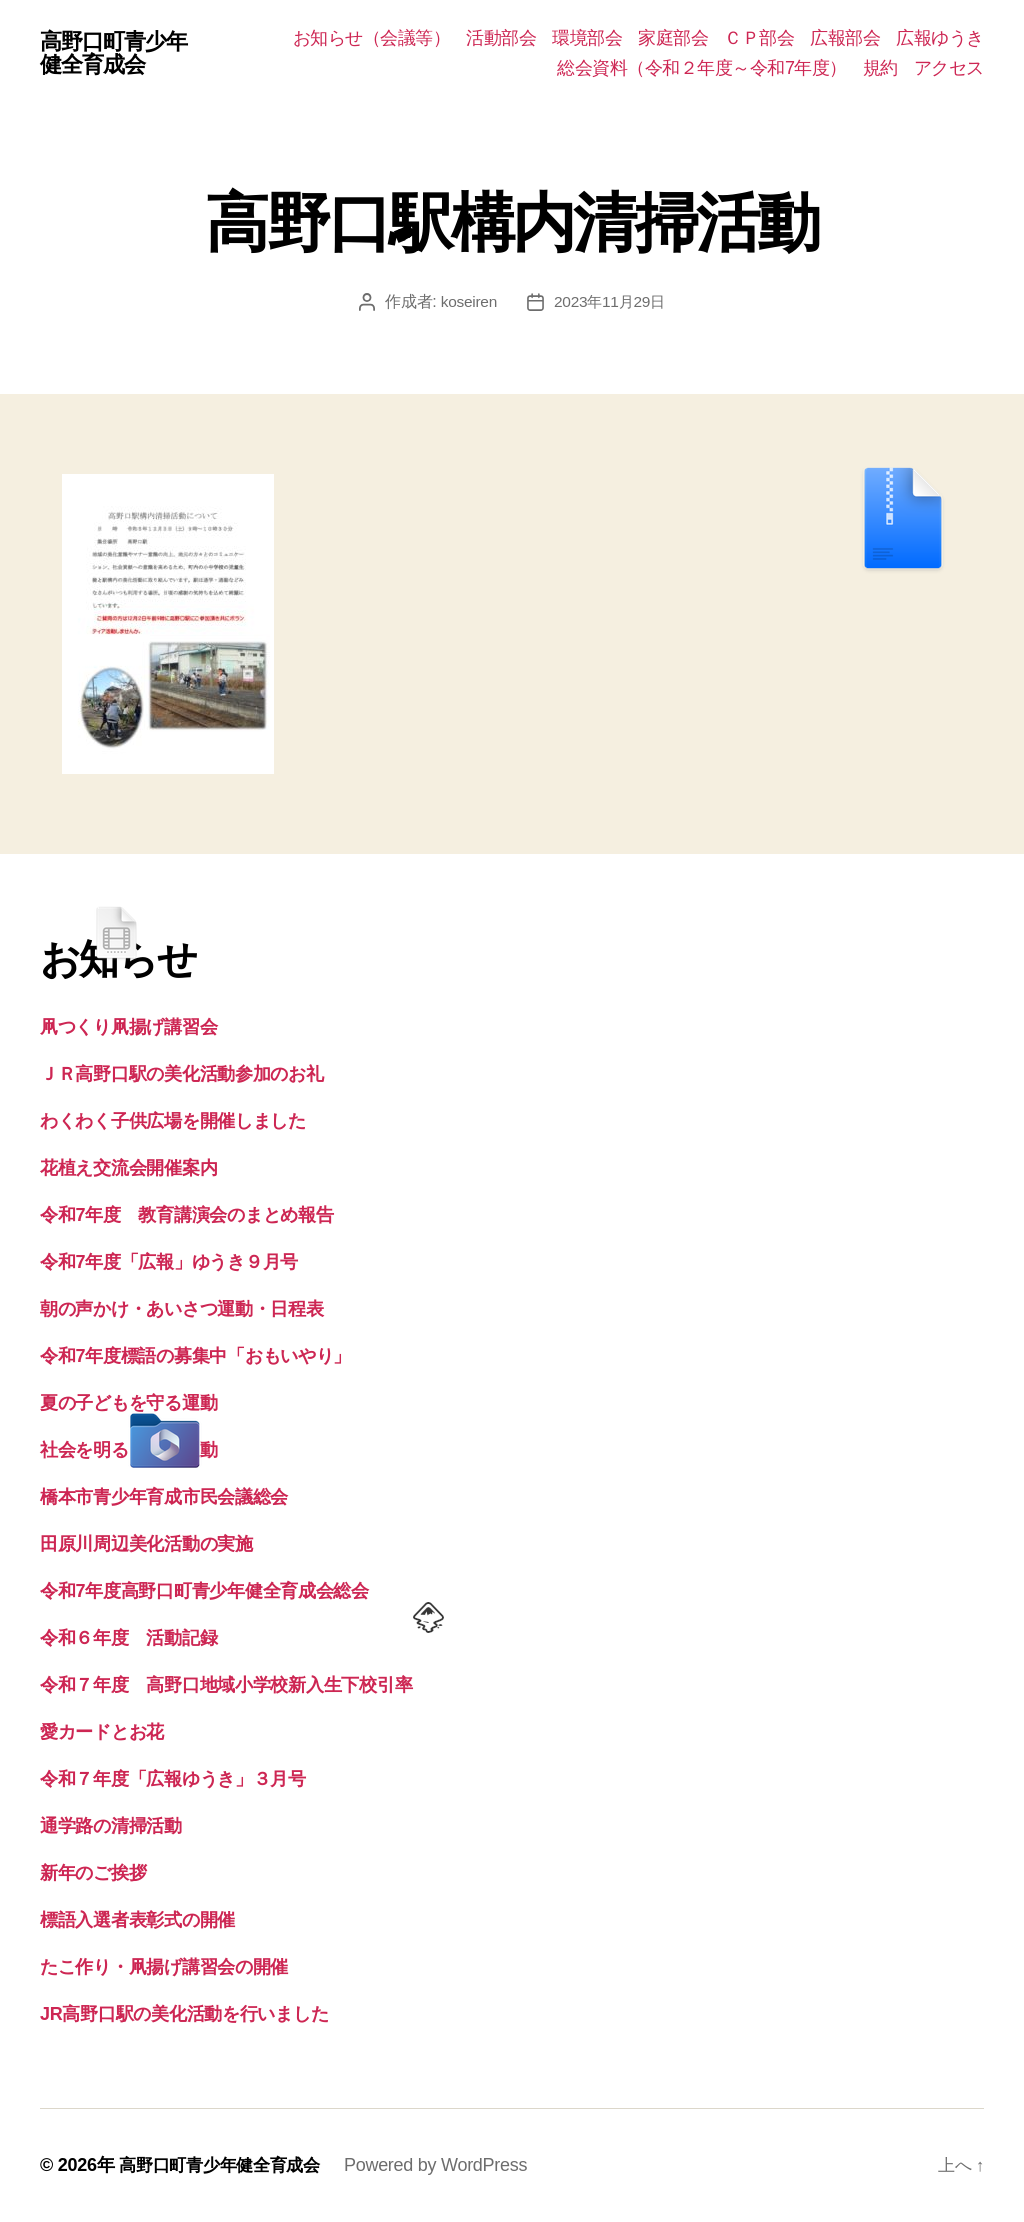 The height and width of the screenshot is (2222, 1024). Describe the element at coordinates (903, 520) in the screenshot. I see `a compressed or archived software file` at that location.